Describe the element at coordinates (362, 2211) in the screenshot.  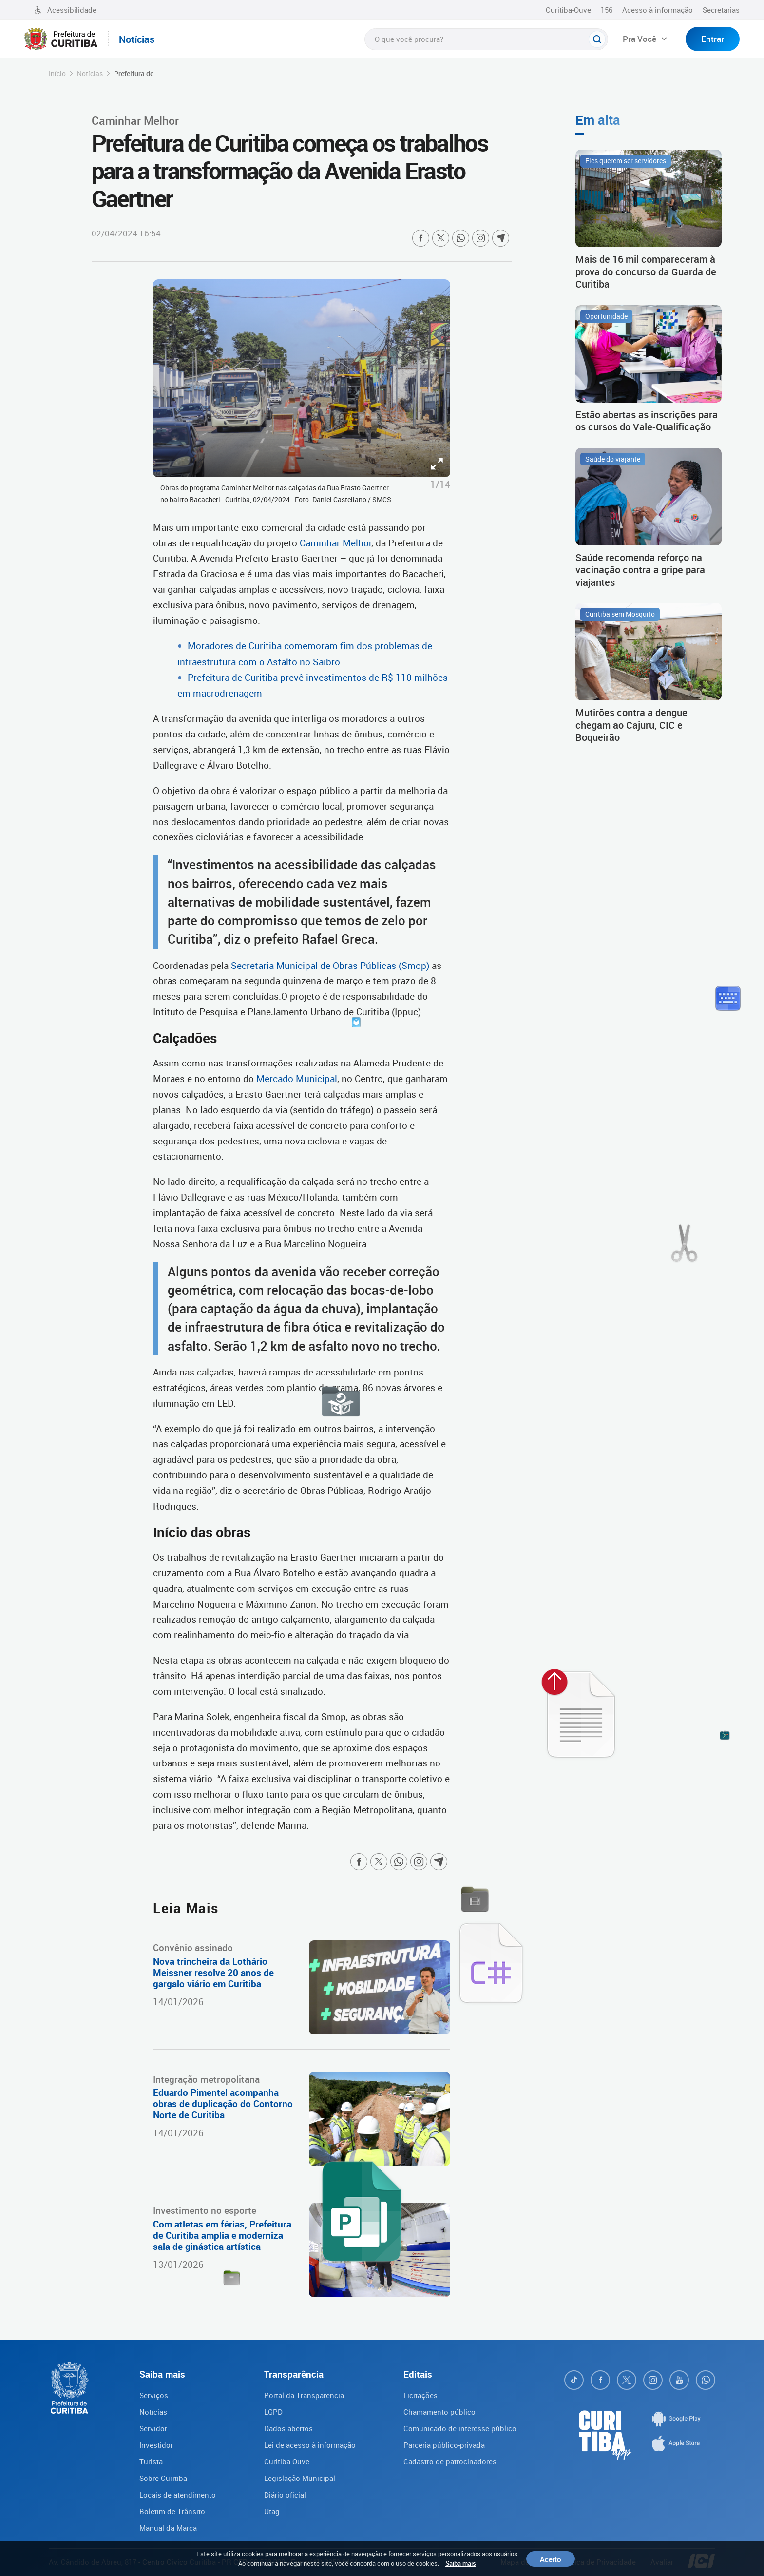
I see `microsoft publisher document file` at that location.